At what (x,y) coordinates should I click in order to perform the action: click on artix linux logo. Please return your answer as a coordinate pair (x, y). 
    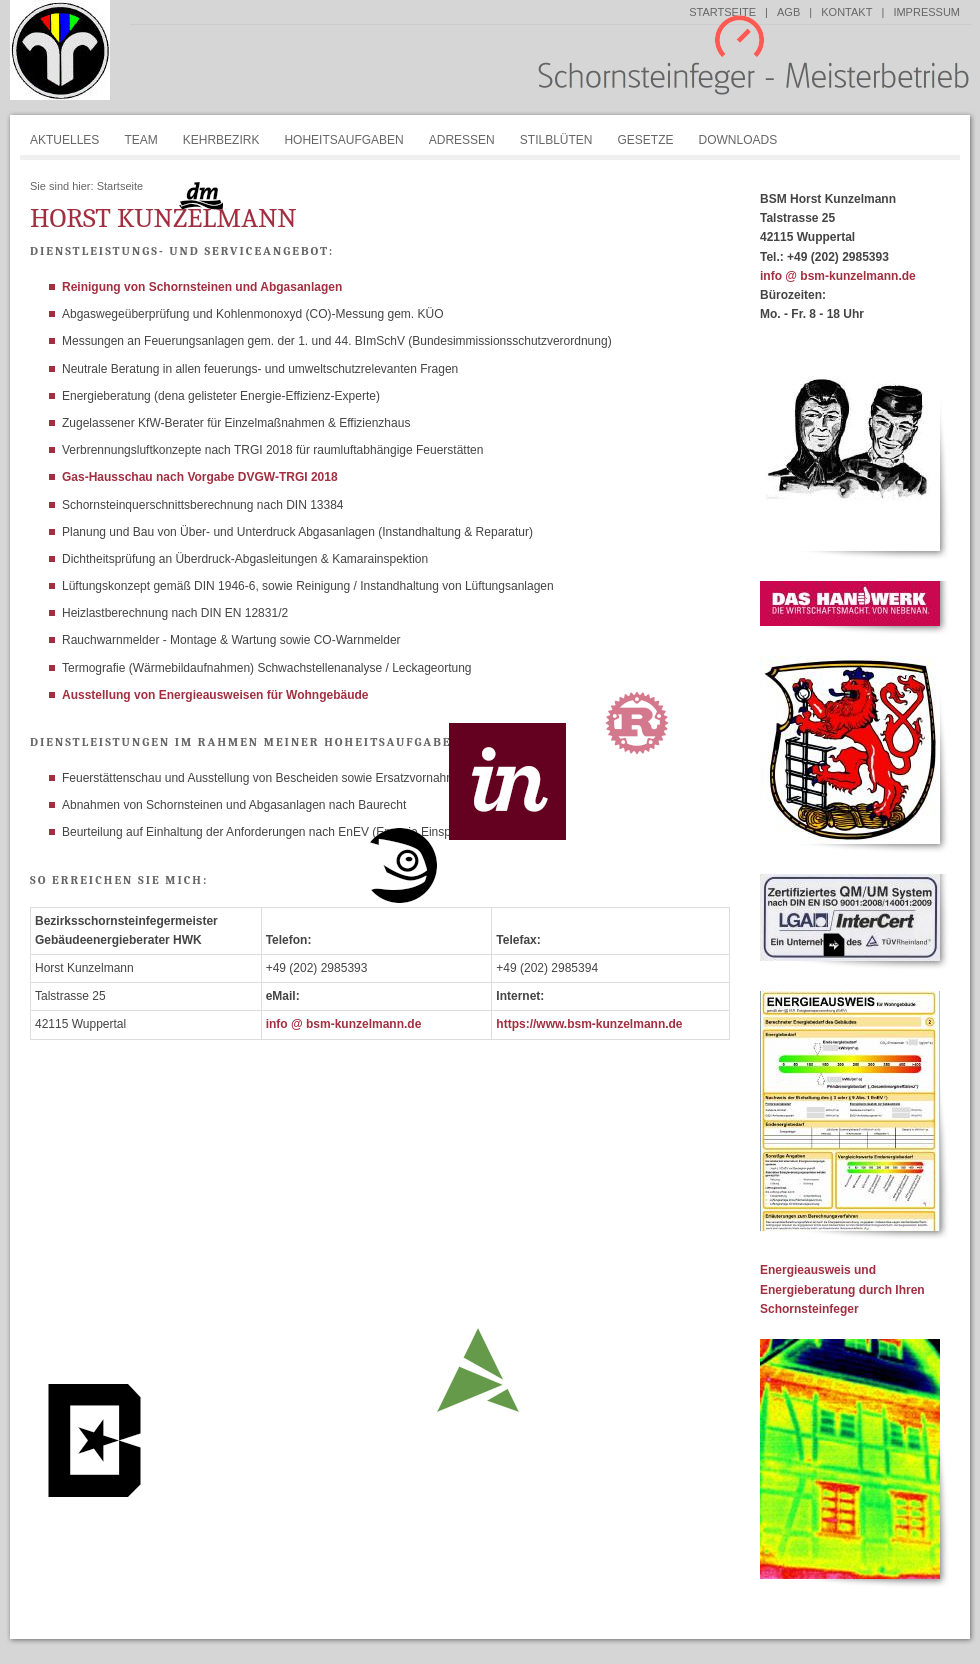
    Looking at the image, I should click on (478, 1370).